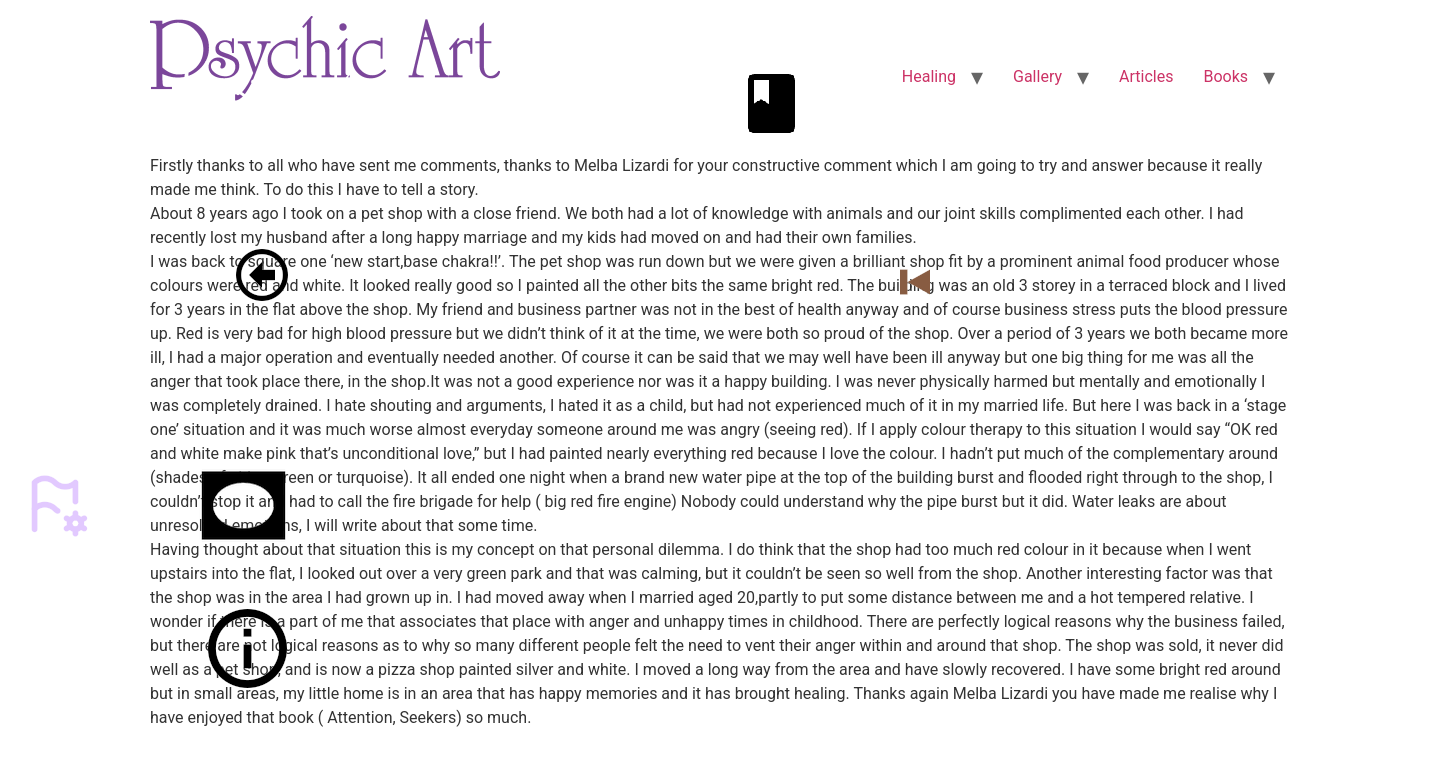 The height and width of the screenshot is (776, 1440). Describe the element at coordinates (55, 503) in the screenshot. I see `configure flag or milestone settings` at that location.